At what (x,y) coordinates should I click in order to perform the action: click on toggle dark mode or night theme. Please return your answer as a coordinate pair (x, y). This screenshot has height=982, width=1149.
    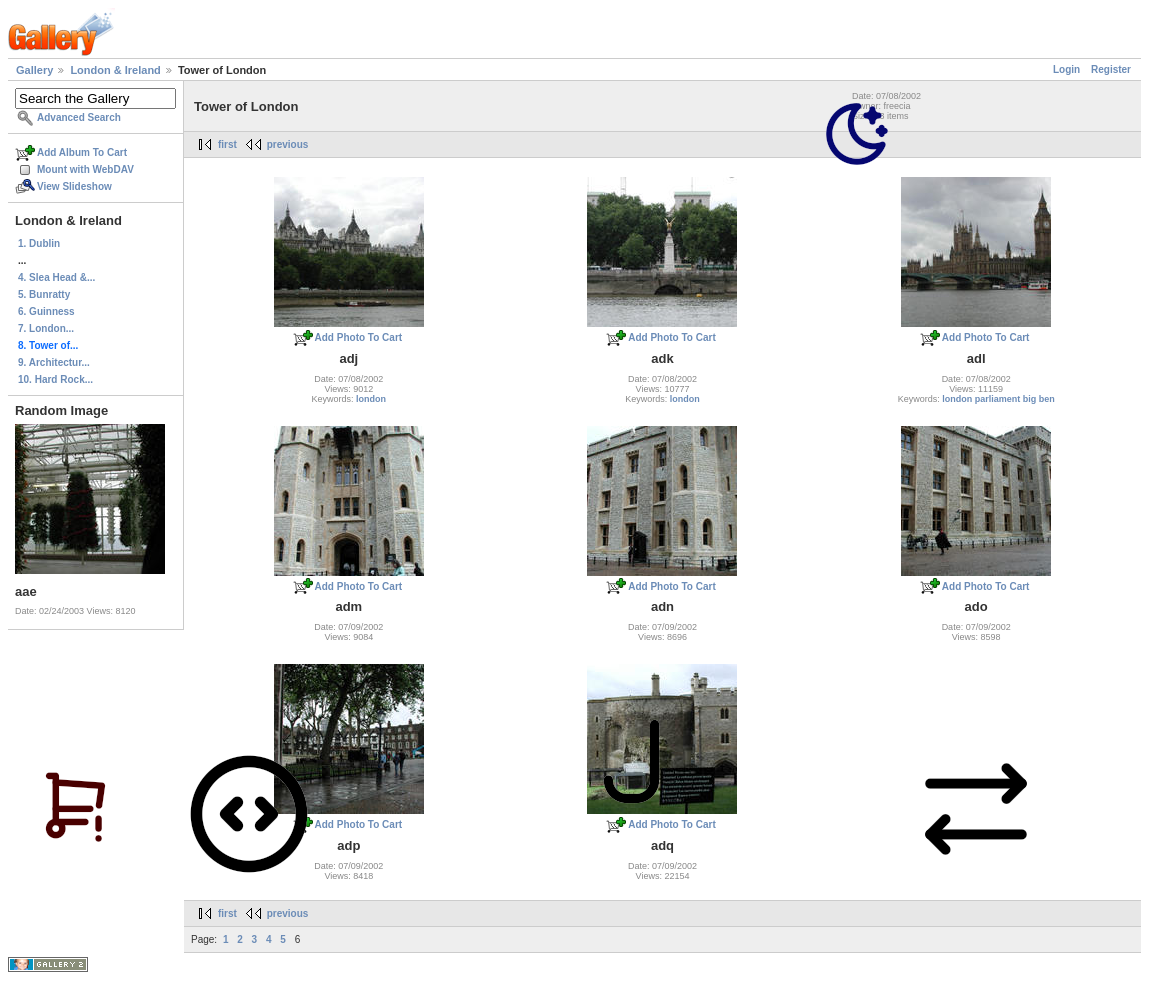
    Looking at the image, I should click on (857, 134).